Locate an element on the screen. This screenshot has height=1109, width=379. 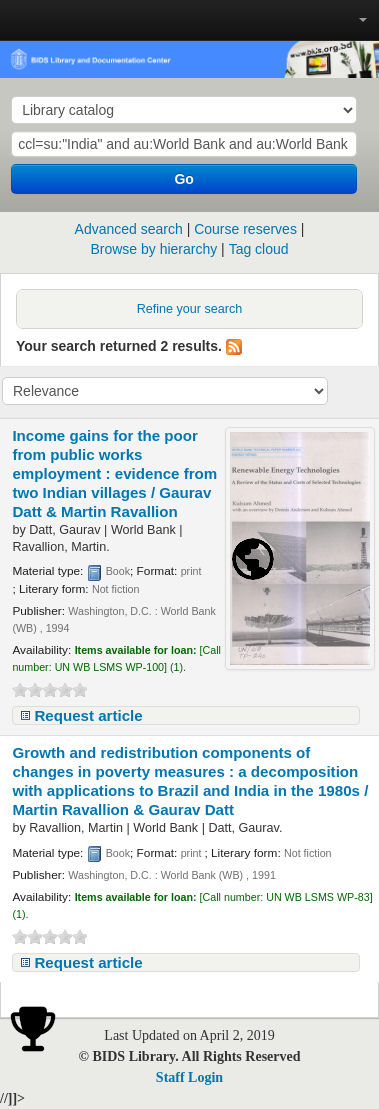
switch to public visibility is located at coordinates (253, 559).